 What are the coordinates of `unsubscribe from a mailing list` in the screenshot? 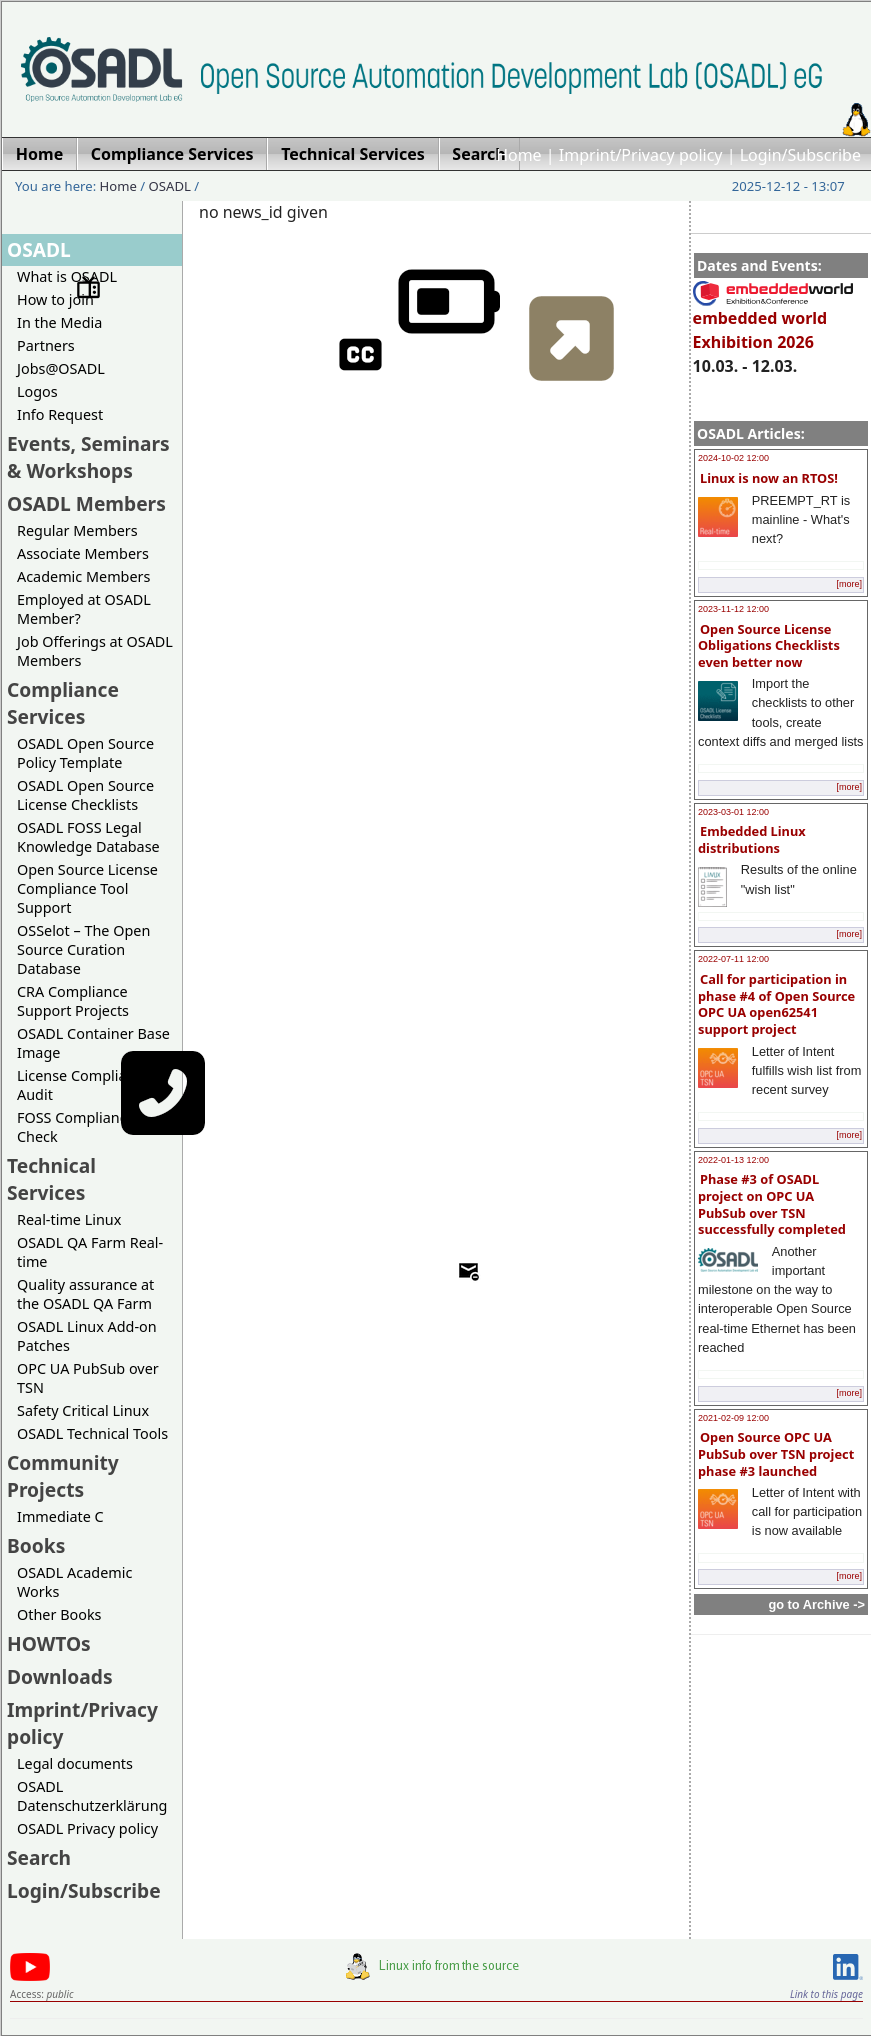 It's located at (468, 1272).